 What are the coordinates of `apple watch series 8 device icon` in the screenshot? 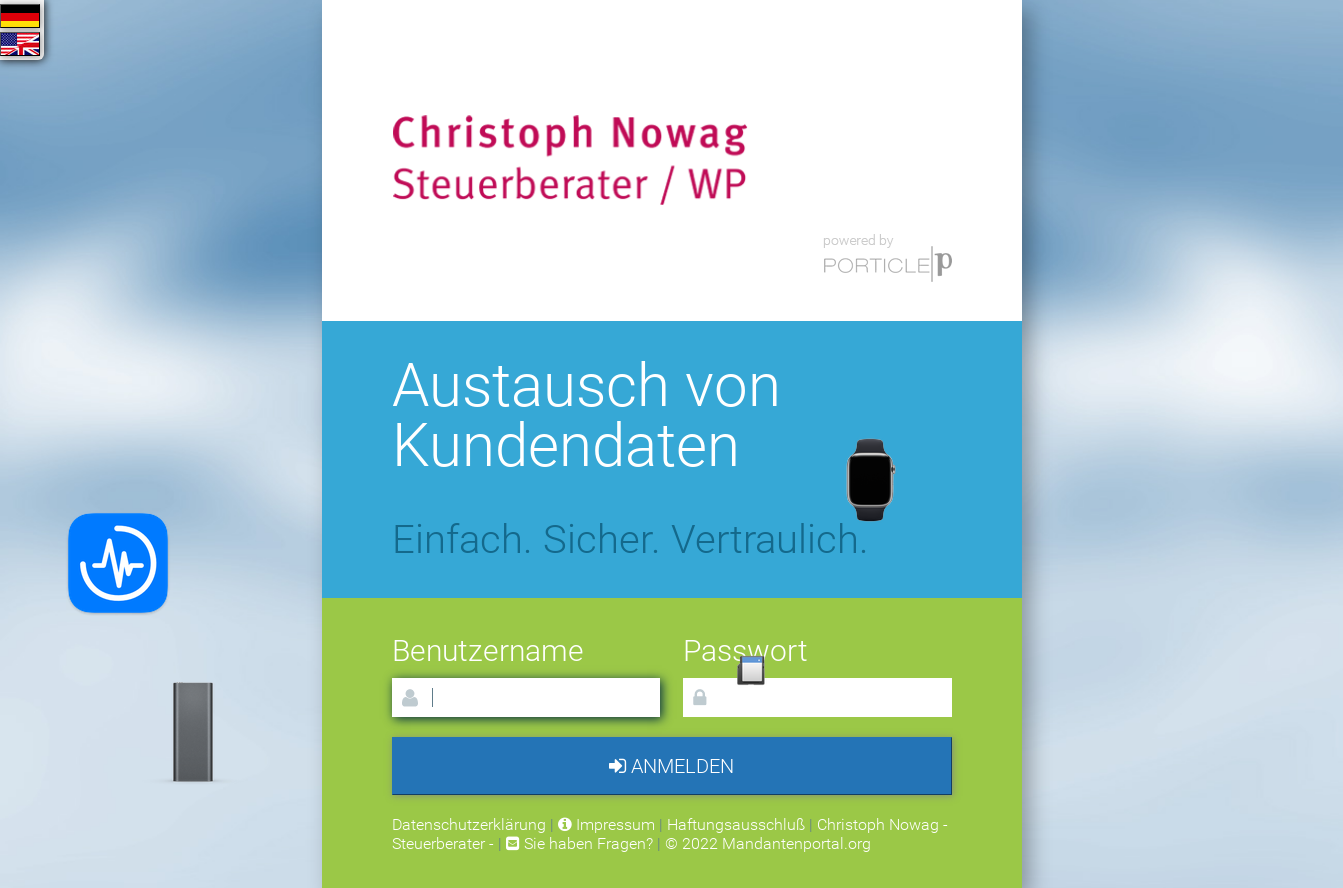 It's located at (870, 480).